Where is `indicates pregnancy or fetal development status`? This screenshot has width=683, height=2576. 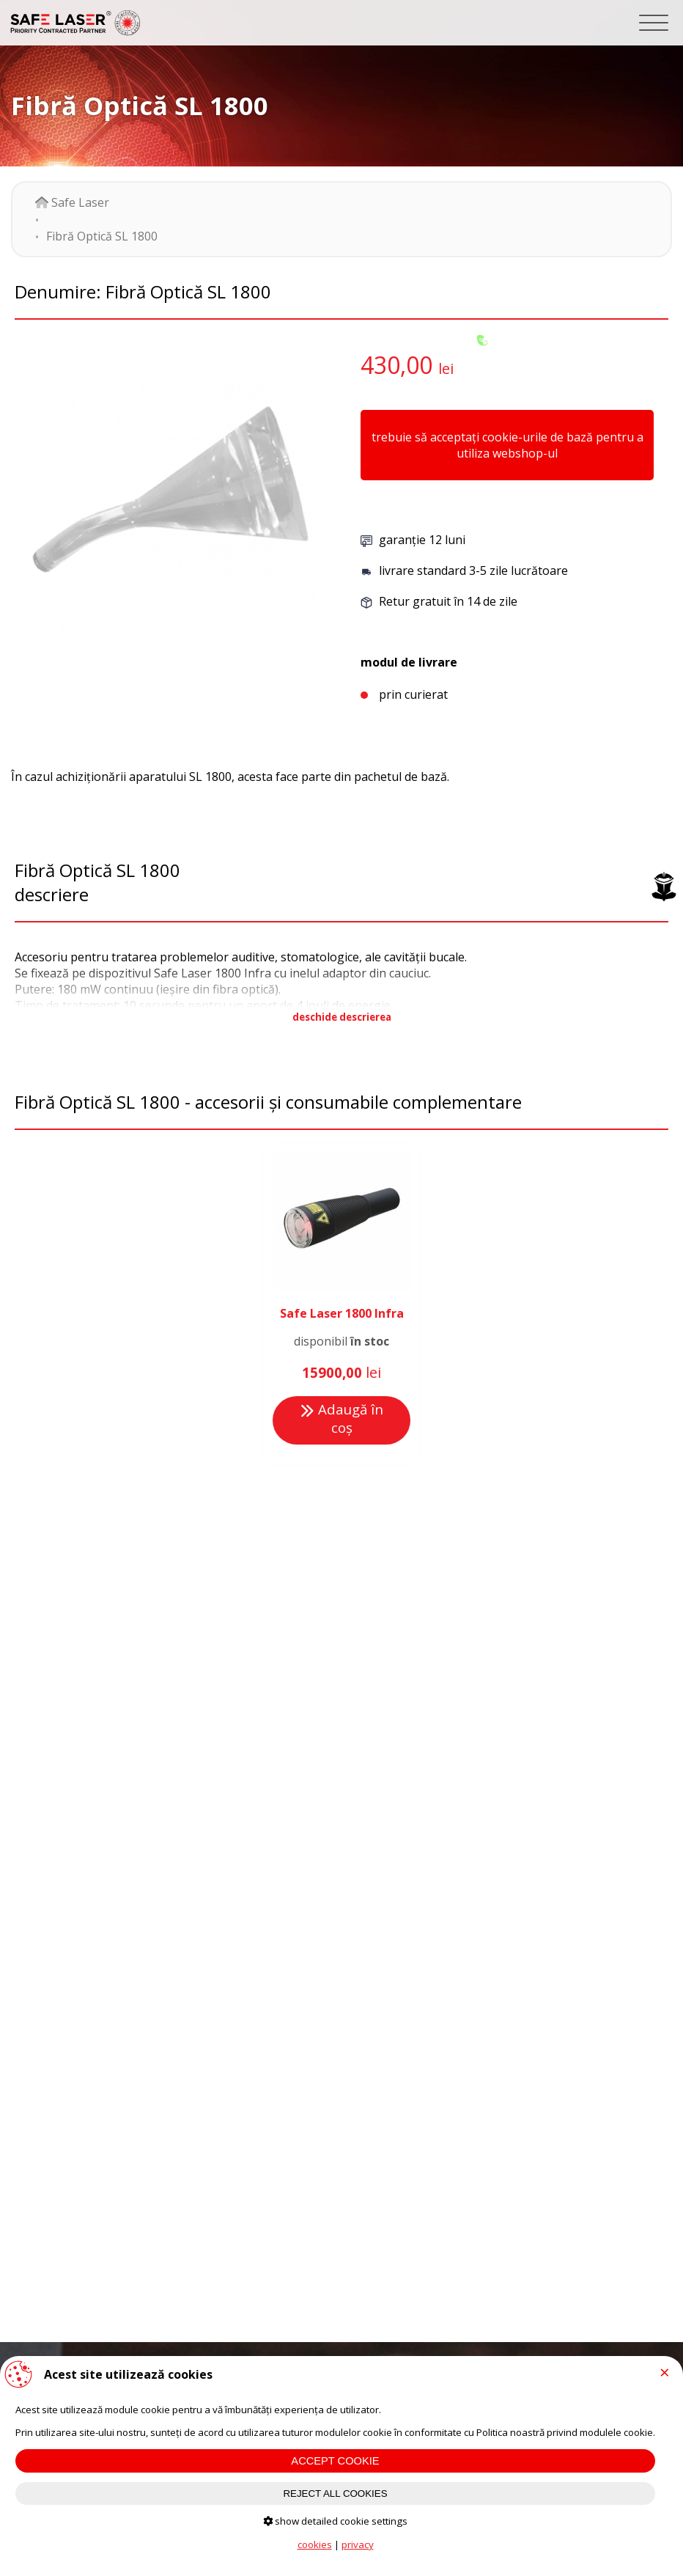 indicates pregnancy or fetal development status is located at coordinates (482, 340).